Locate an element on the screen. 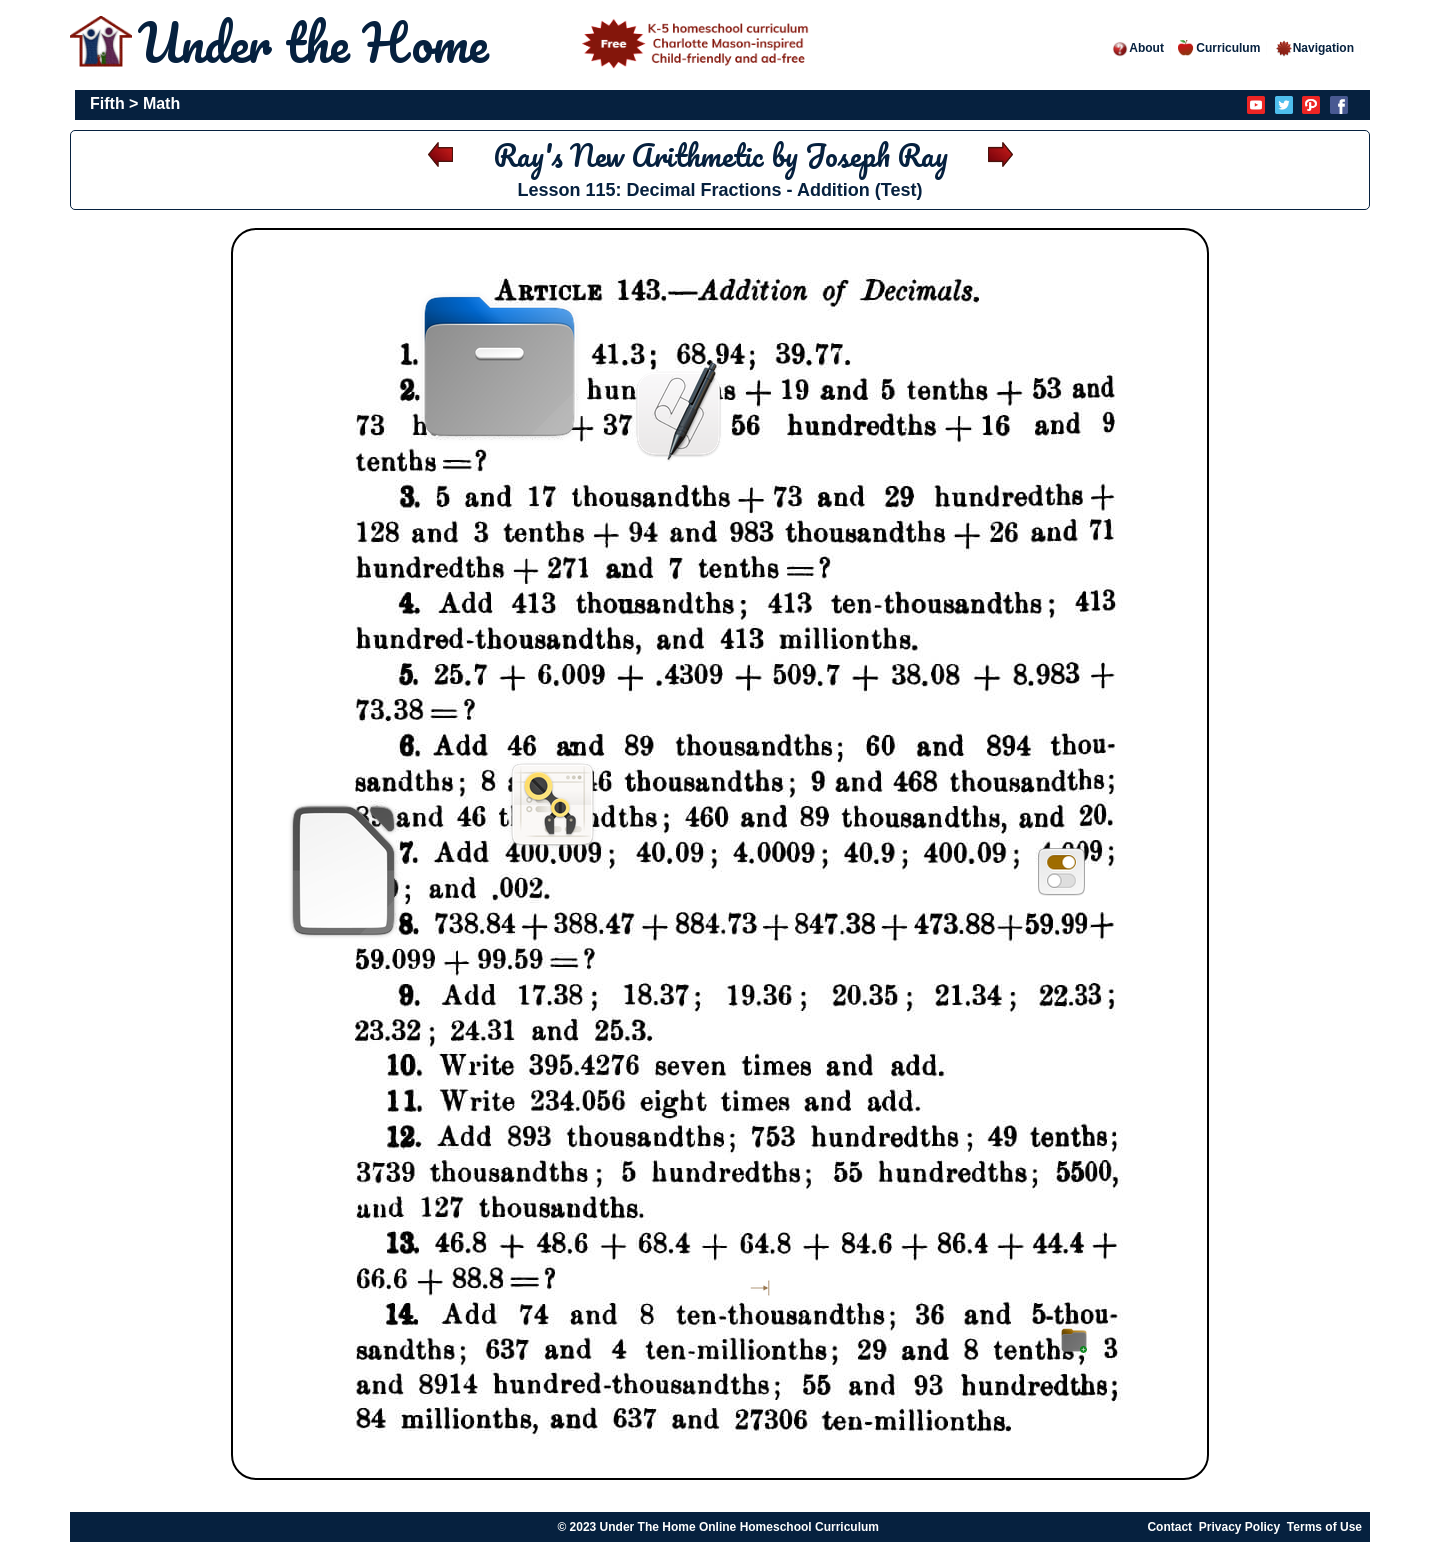 Image resolution: width=1440 pixels, height=1552 pixels. create a new folder is located at coordinates (1074, 1340).